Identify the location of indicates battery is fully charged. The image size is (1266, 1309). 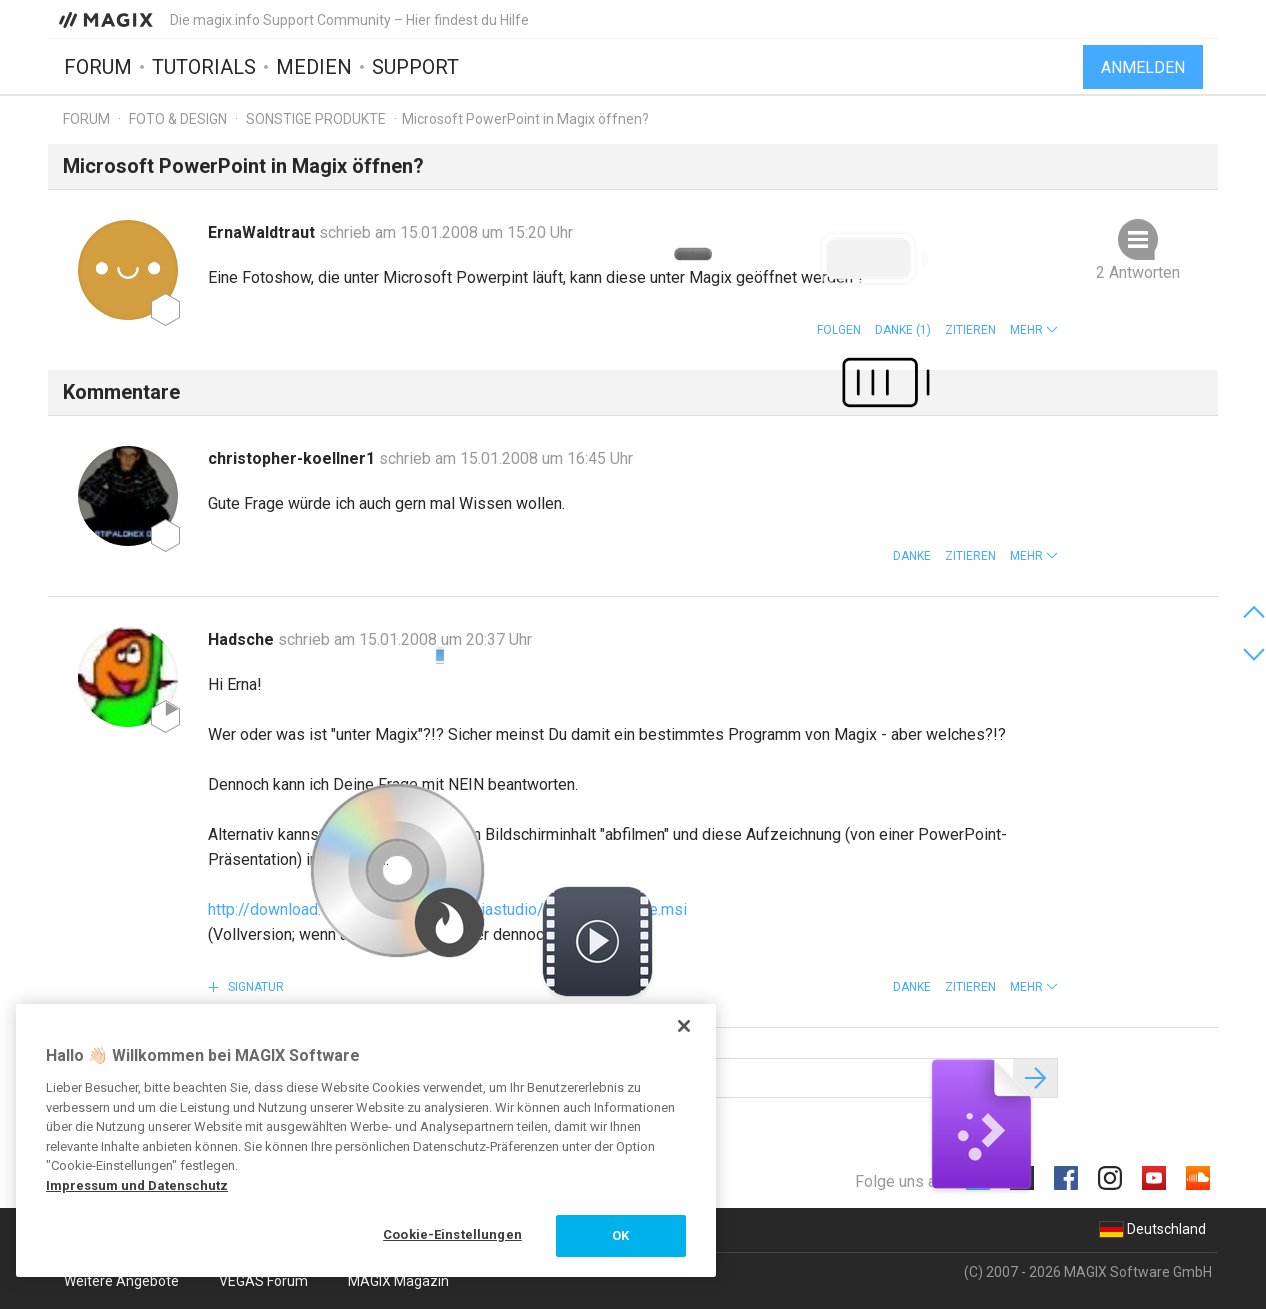
(873, 258).